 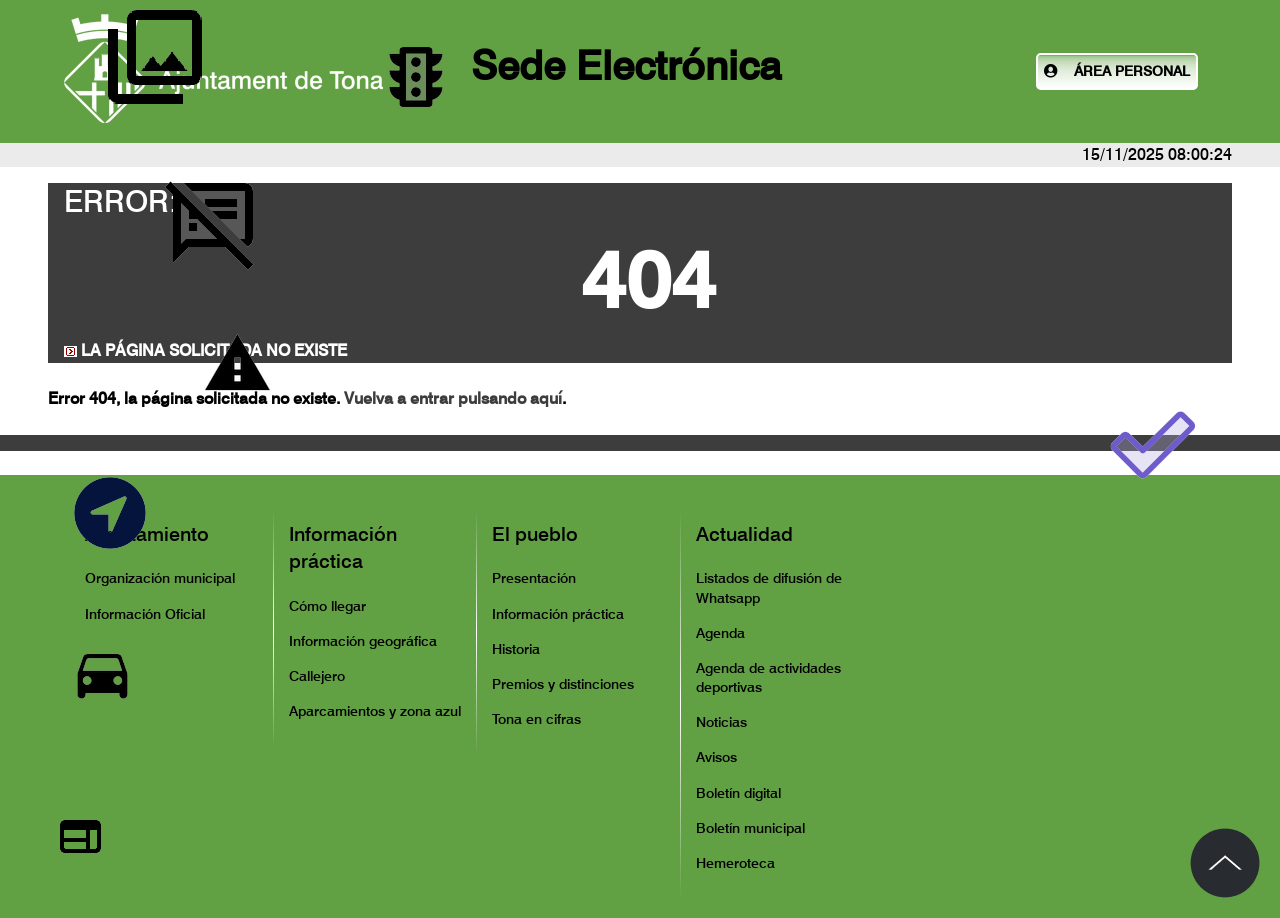 What do you see at coordinates (80, 836) in the screenshot?
I see `open web browser` at bounding box center [80, 836].